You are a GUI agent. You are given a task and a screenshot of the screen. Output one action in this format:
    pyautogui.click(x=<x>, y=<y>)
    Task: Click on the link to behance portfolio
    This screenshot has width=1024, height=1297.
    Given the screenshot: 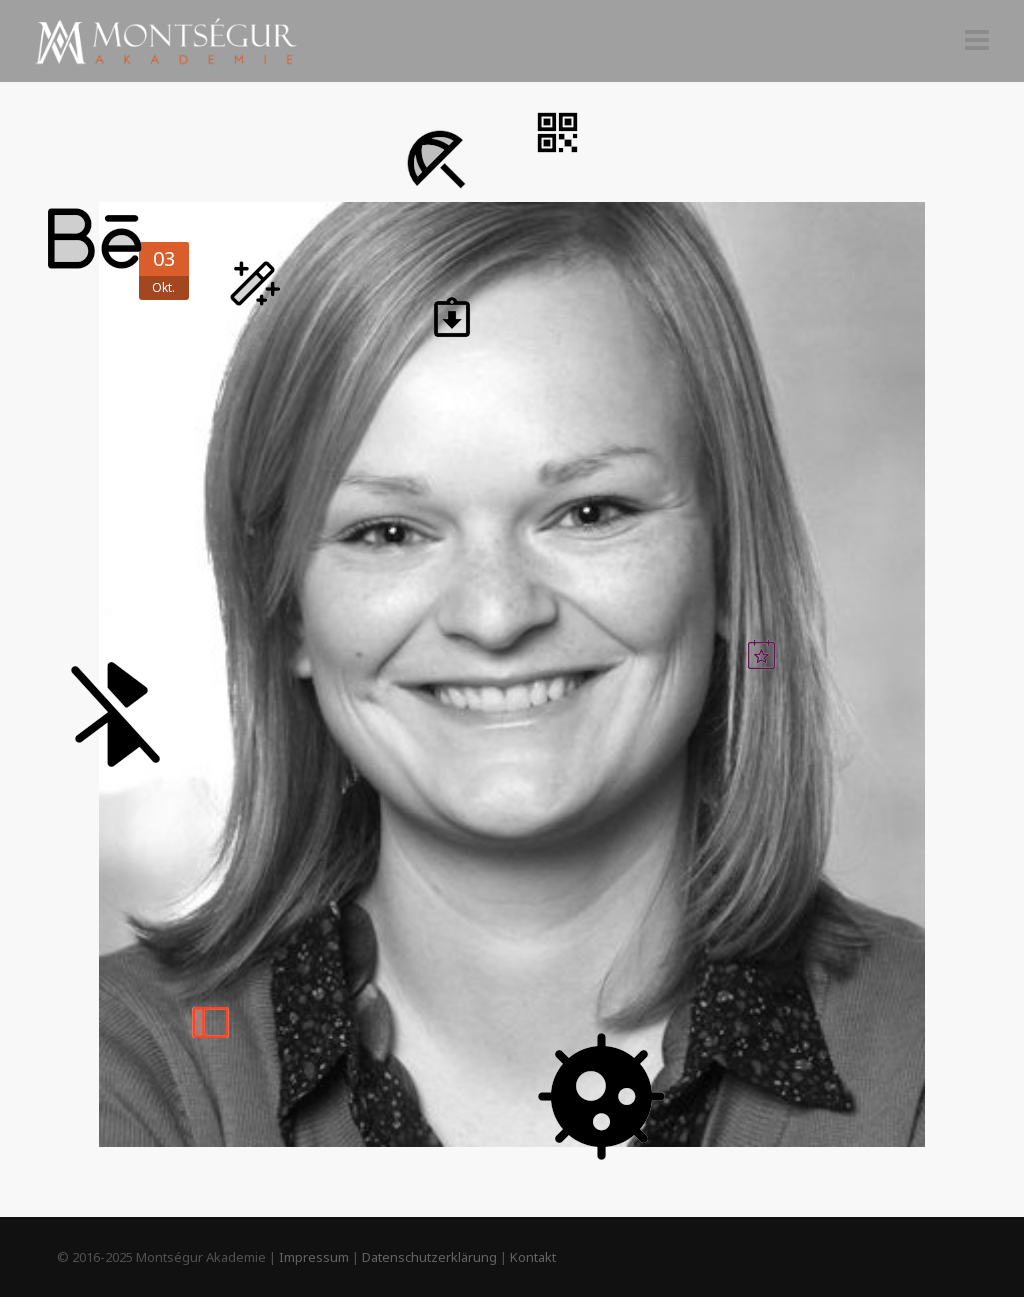 What is the action you would take?
    pyautogui.click(x=91, y=238)
    